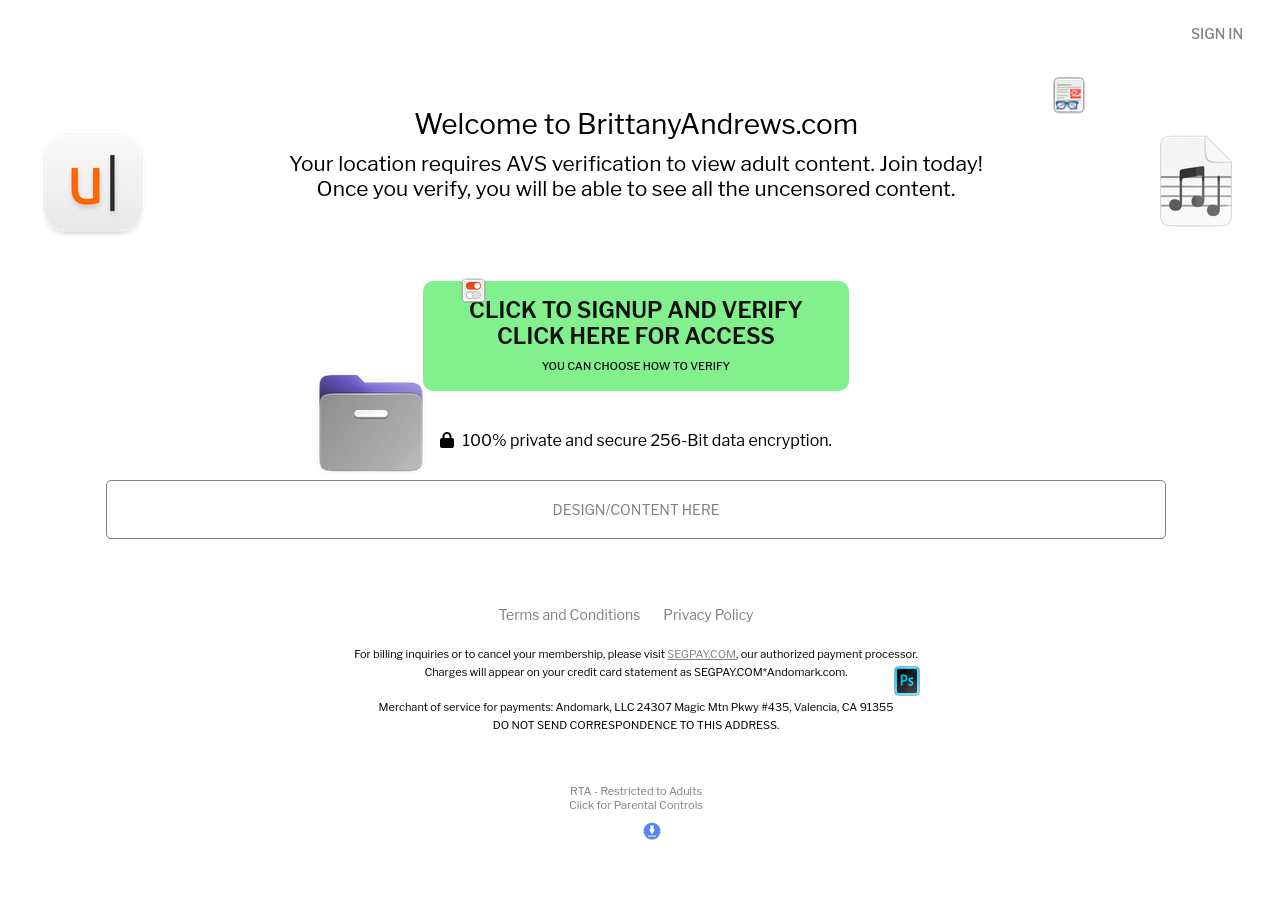 The height and width of the screenshot is (907, 1272). What do you see at coordinates (371, 423) in the screenshot?
I see `open the file manager application` at bounding box center [371, 423].